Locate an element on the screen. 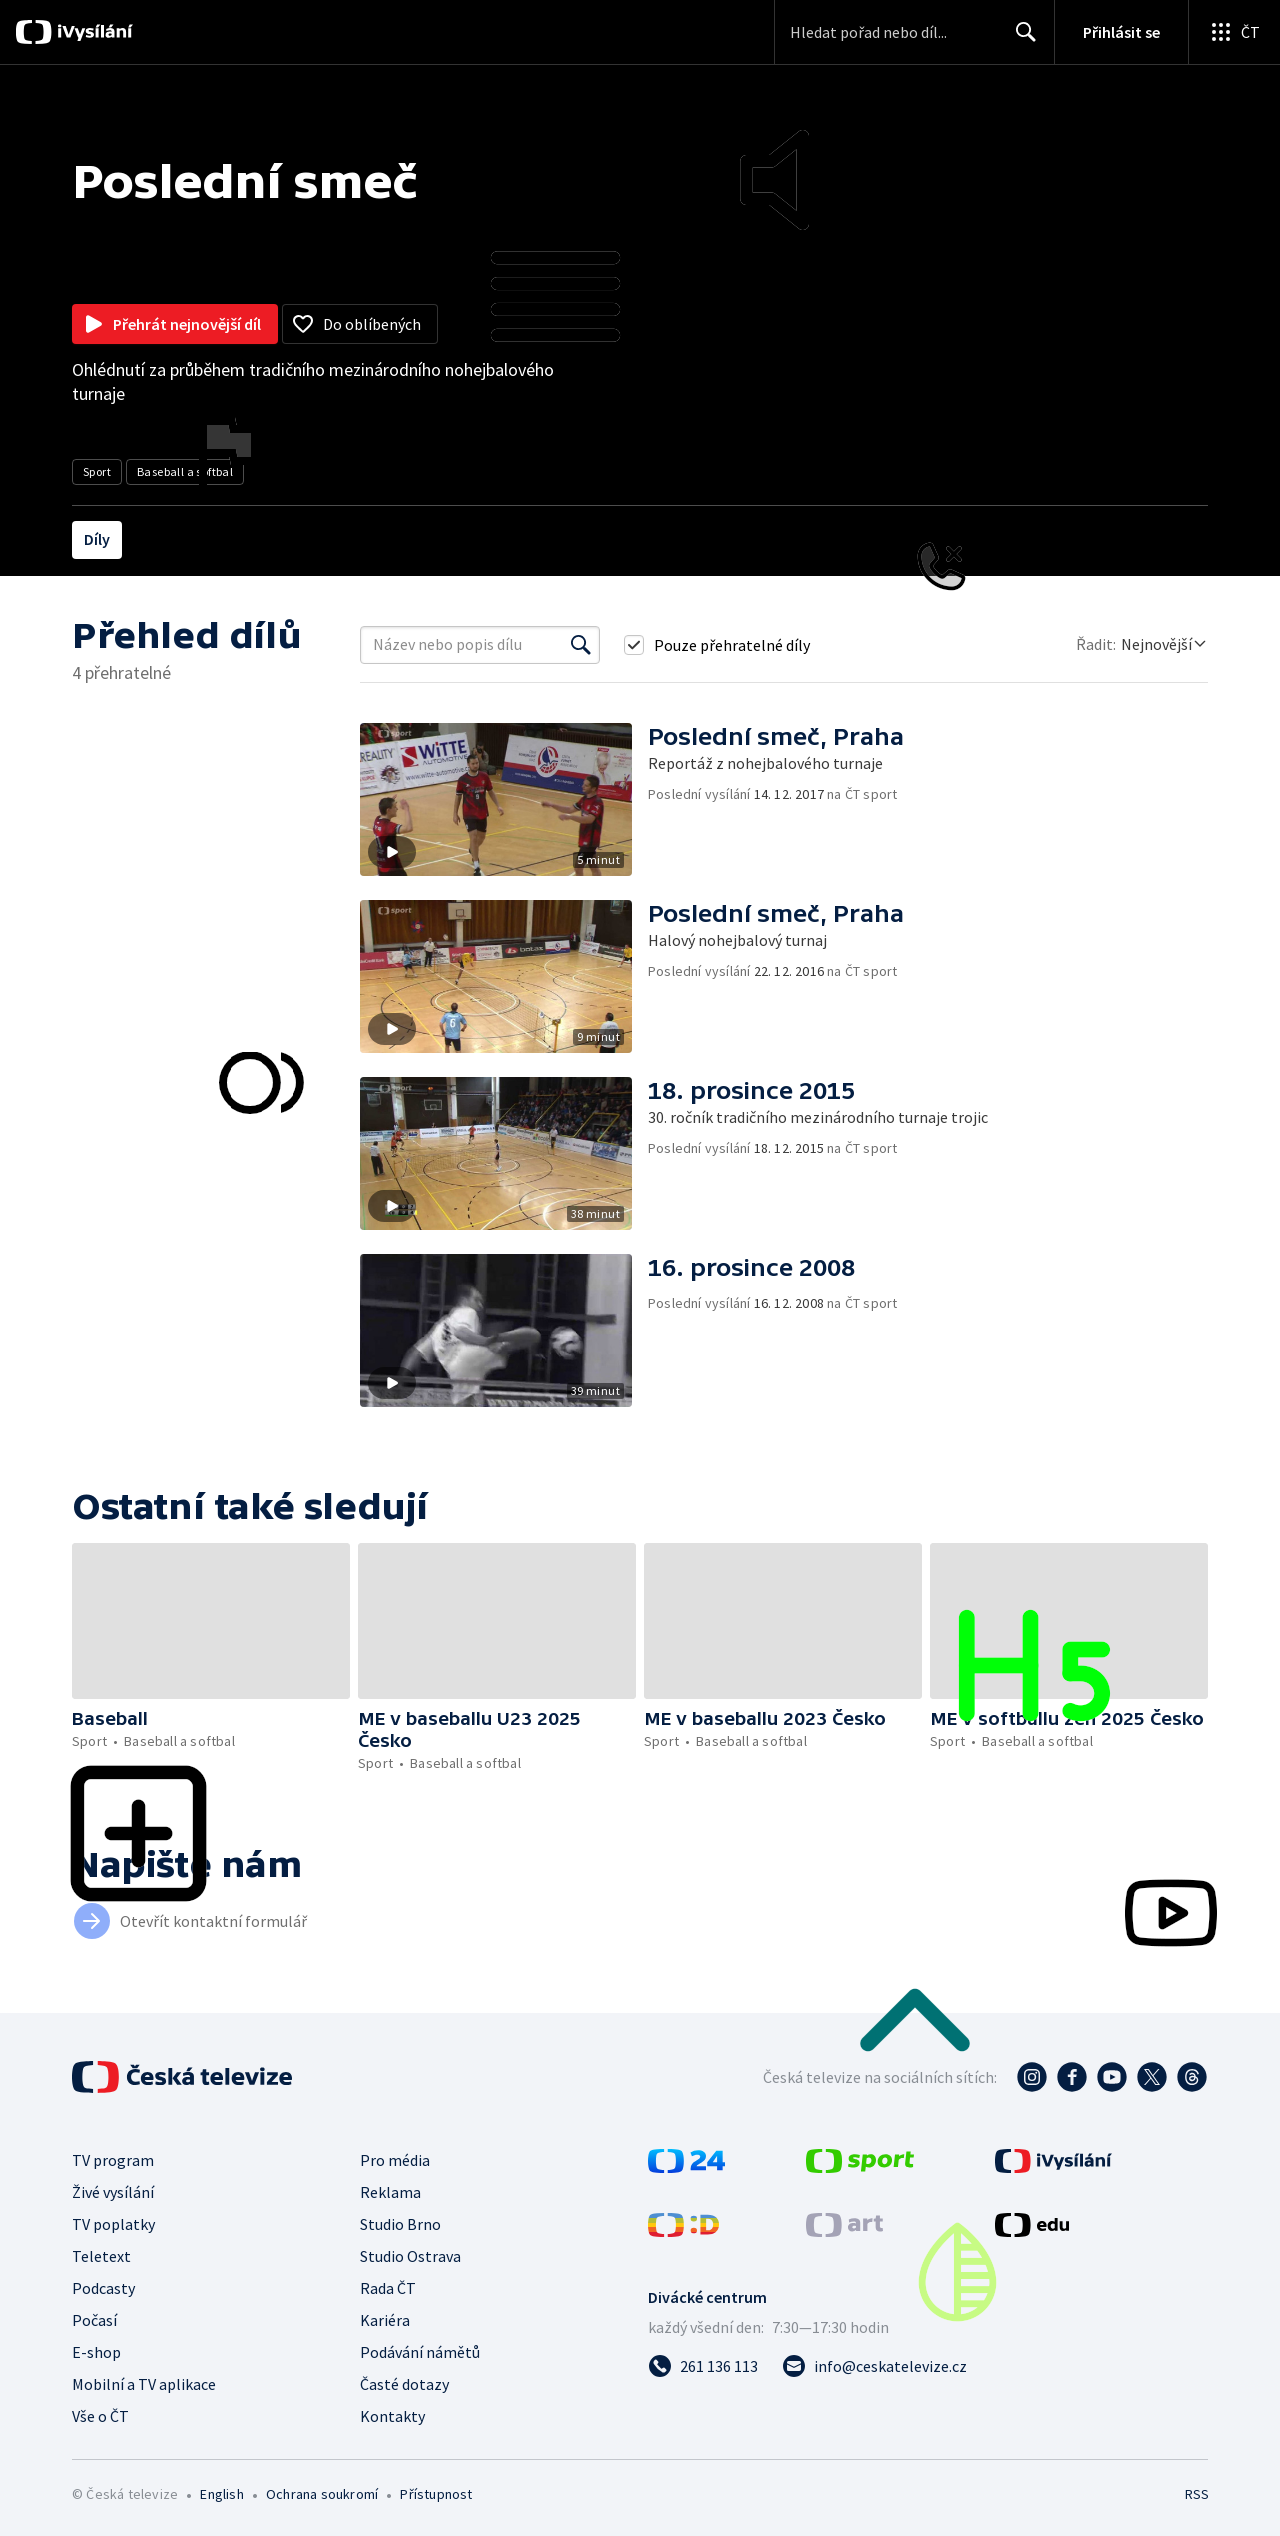 This screenshot has width=1280, height=2536. justify text alignment is located at coordinates (555, 296).